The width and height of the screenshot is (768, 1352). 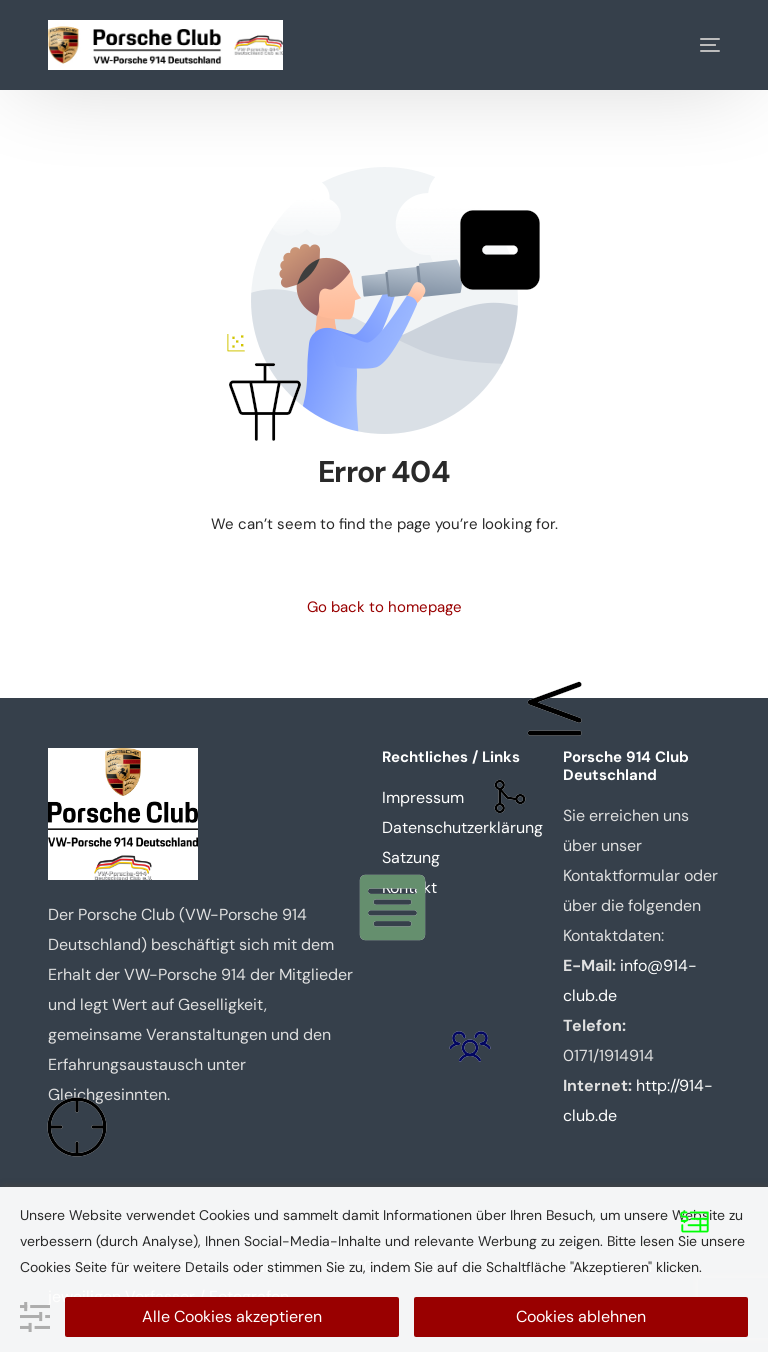 I want to click on view scatter plot visualization, so click(x=236, y=344).